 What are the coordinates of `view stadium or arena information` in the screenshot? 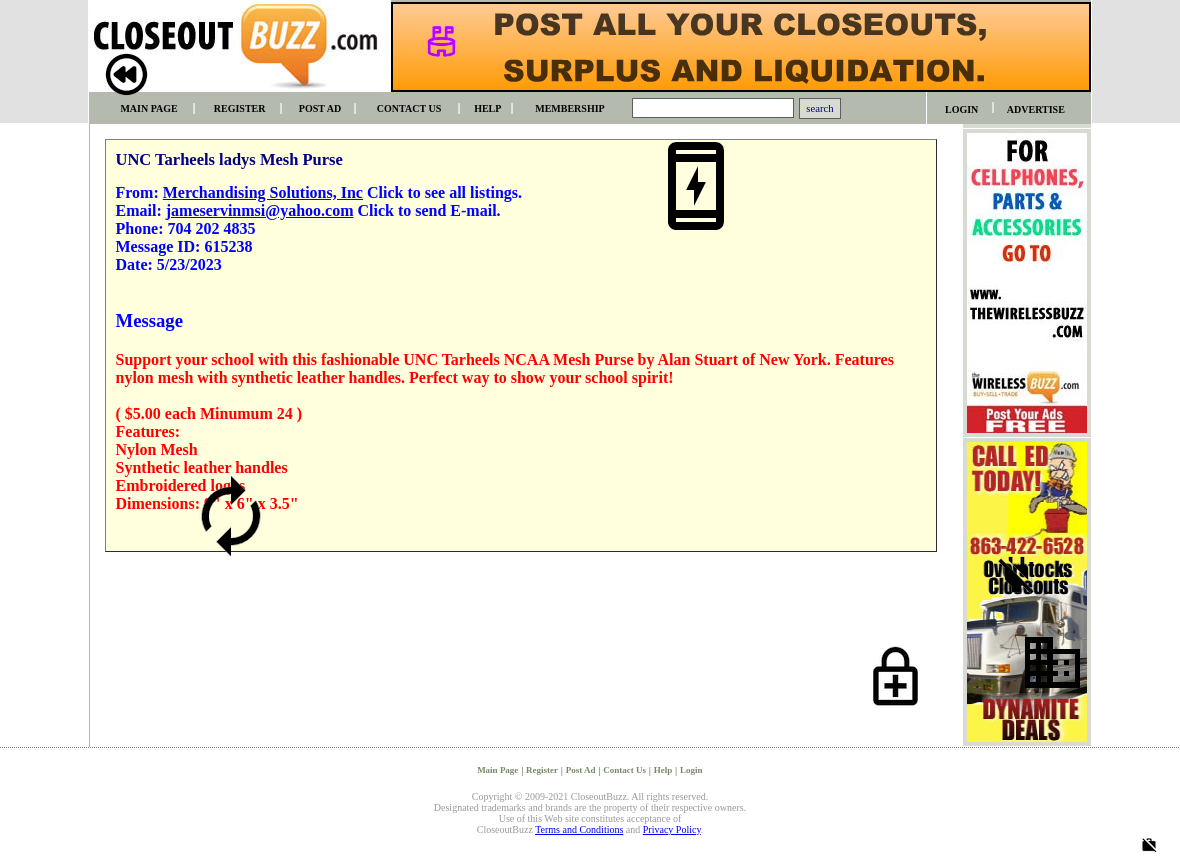 It's located at (441, 41).